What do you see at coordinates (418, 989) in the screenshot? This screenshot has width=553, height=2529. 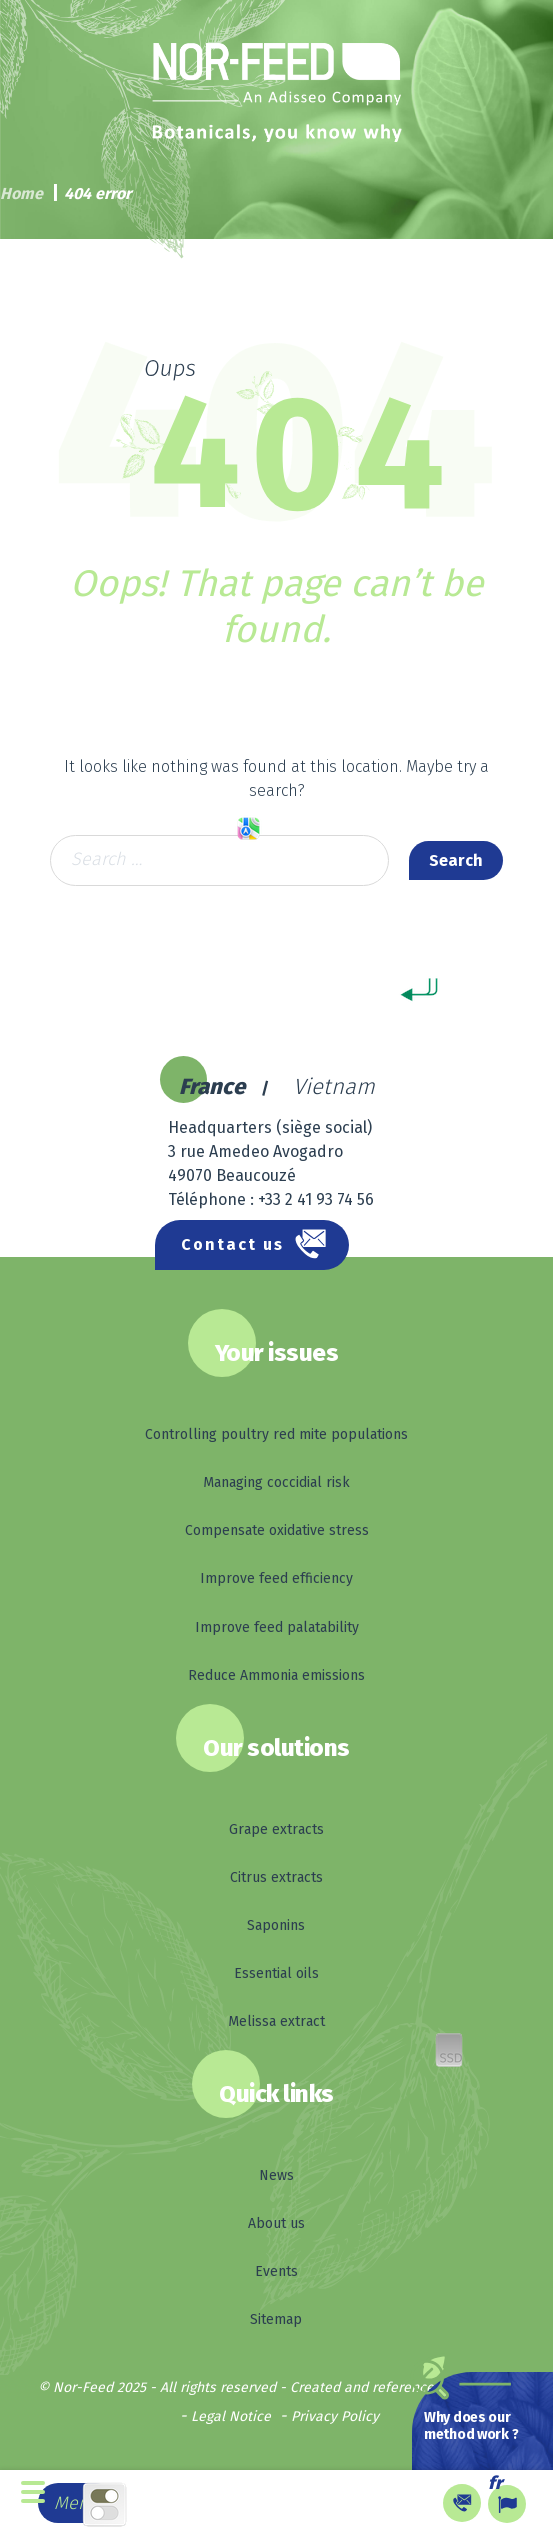 I see `reply to all recipients of an email` at bounding box center [418, 989].